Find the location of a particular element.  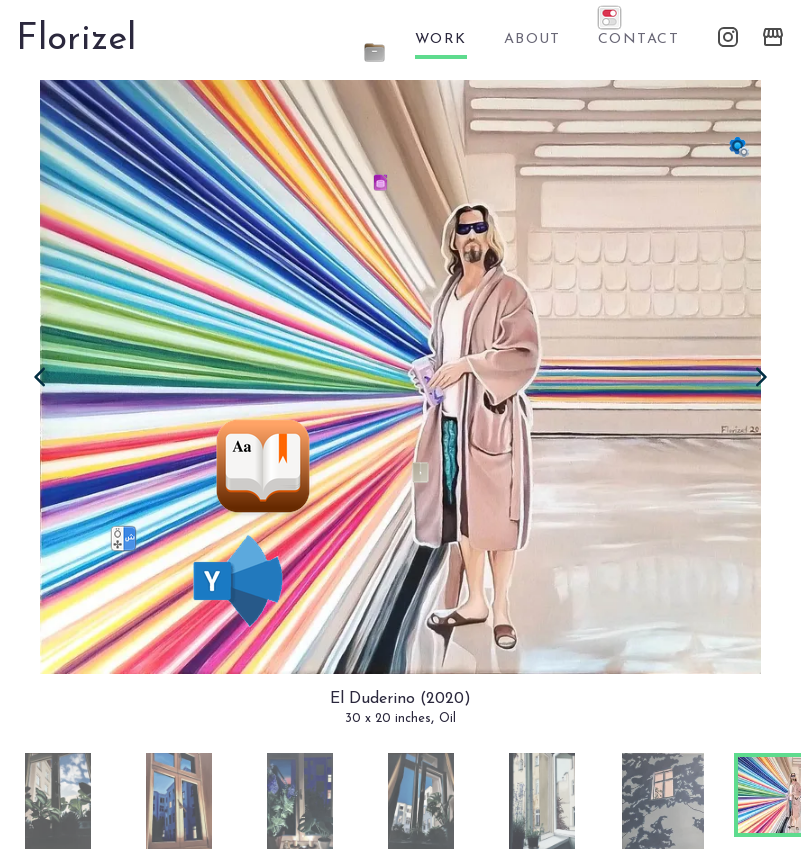

open QuickLookup dictionary app is located at coordinates (263, 466).